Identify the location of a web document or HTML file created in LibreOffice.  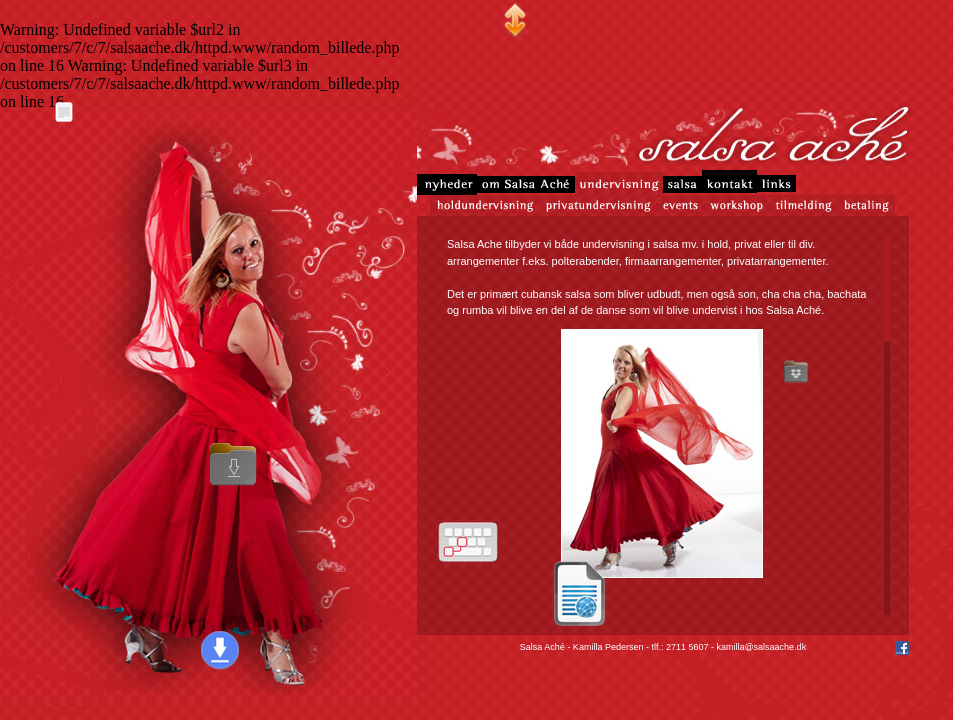
(579, 593).